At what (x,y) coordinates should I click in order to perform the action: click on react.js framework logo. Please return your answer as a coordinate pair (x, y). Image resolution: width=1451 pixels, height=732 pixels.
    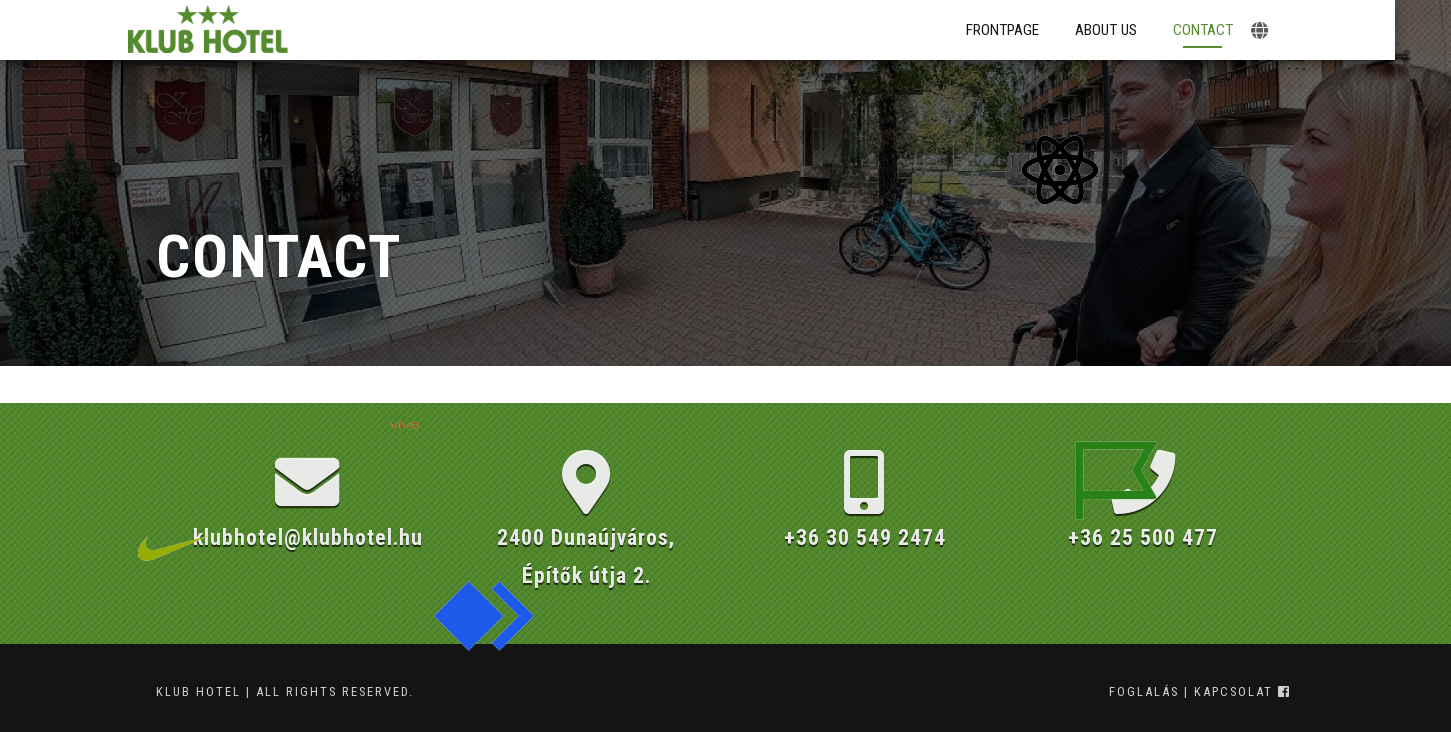
    Looking at the image, I should click on (1060, 170).